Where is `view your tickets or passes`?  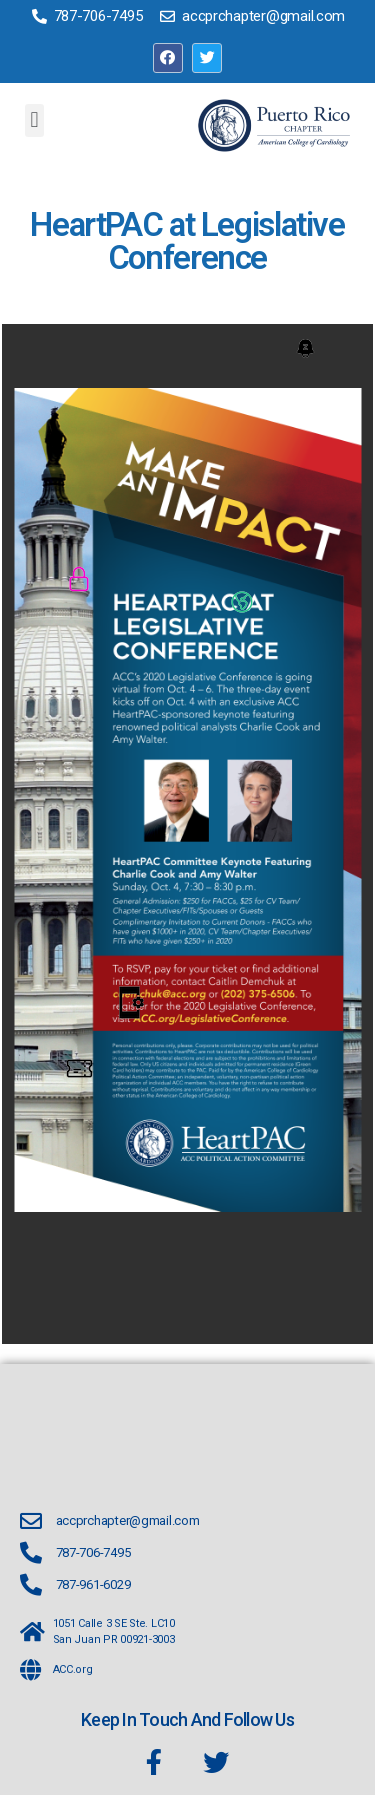
view your tickets or passes is located at coordinates (79, 1068).